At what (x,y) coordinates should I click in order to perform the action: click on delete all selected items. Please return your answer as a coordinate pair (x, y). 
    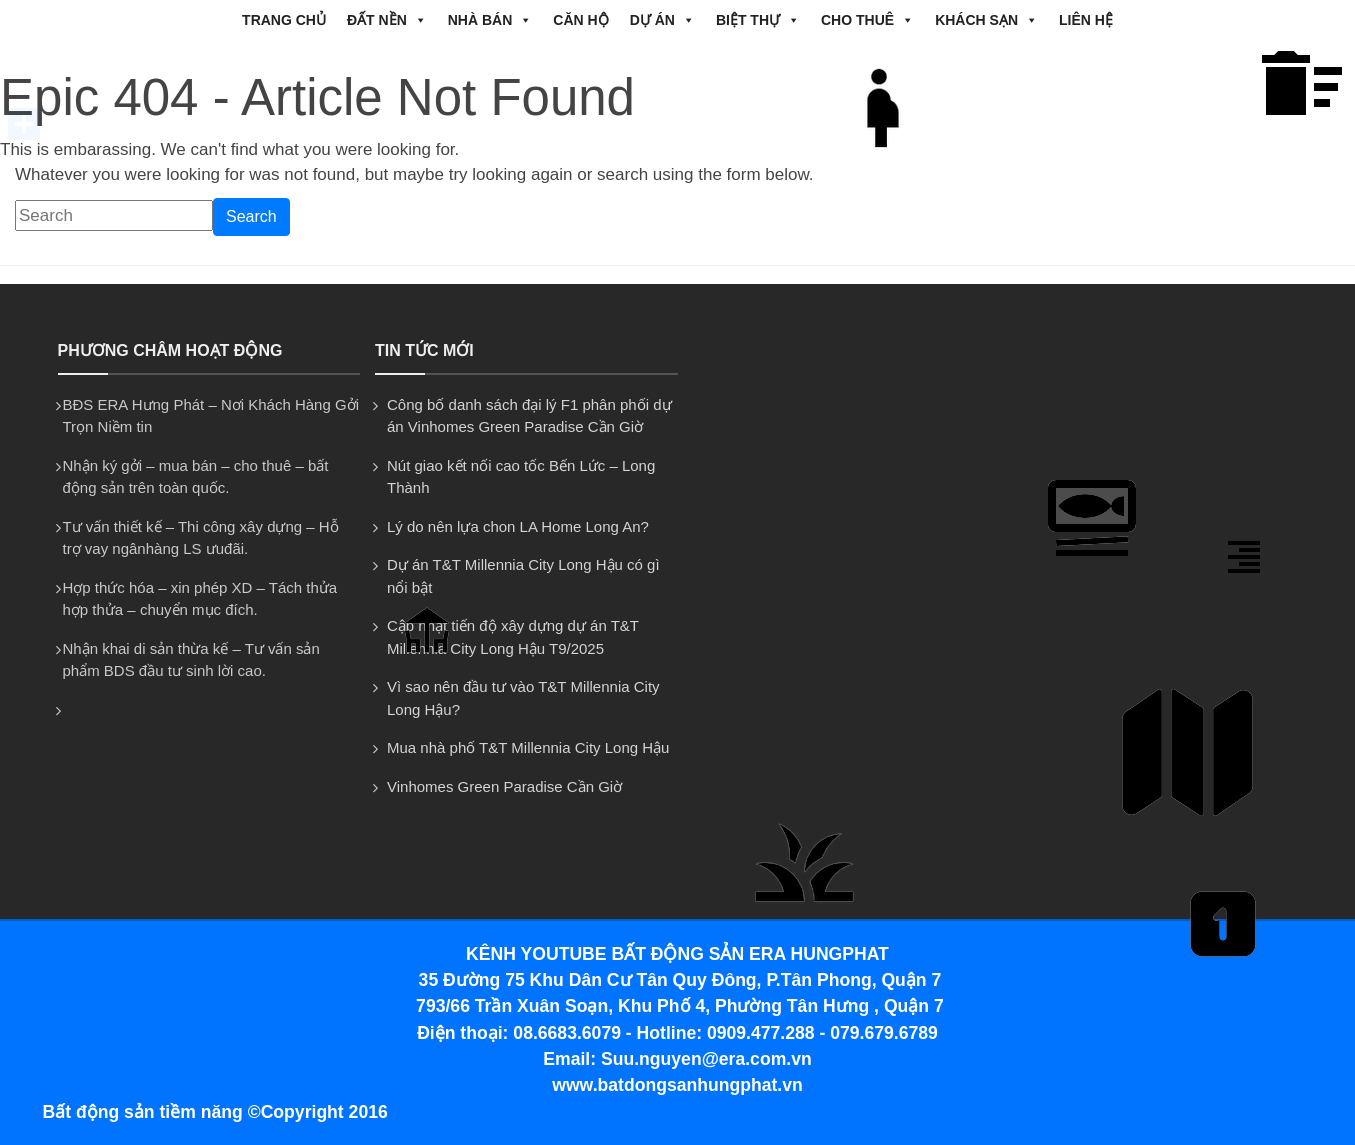
    Looking at the image, I should click on (1302, 83).